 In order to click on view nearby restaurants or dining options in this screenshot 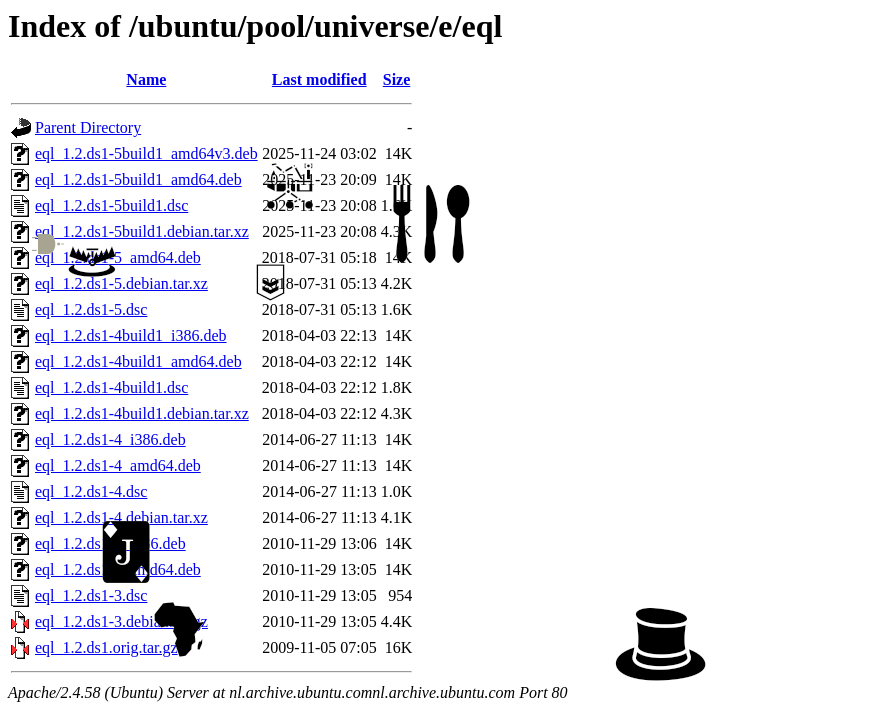, I will do `click(430, 224)`.